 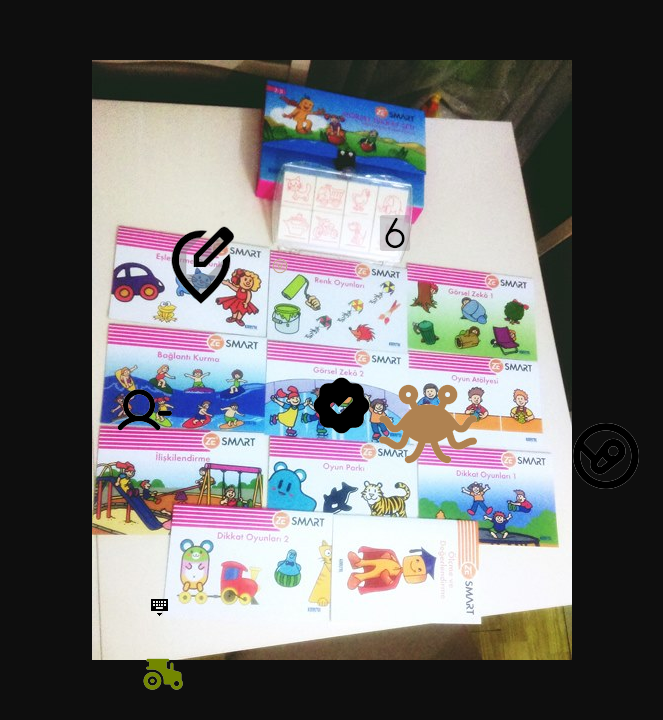 What do you see at coordinates (159, 606) in the screenshot?
I see `hide the on-screen keyboard` at bounding box center [159, 606].